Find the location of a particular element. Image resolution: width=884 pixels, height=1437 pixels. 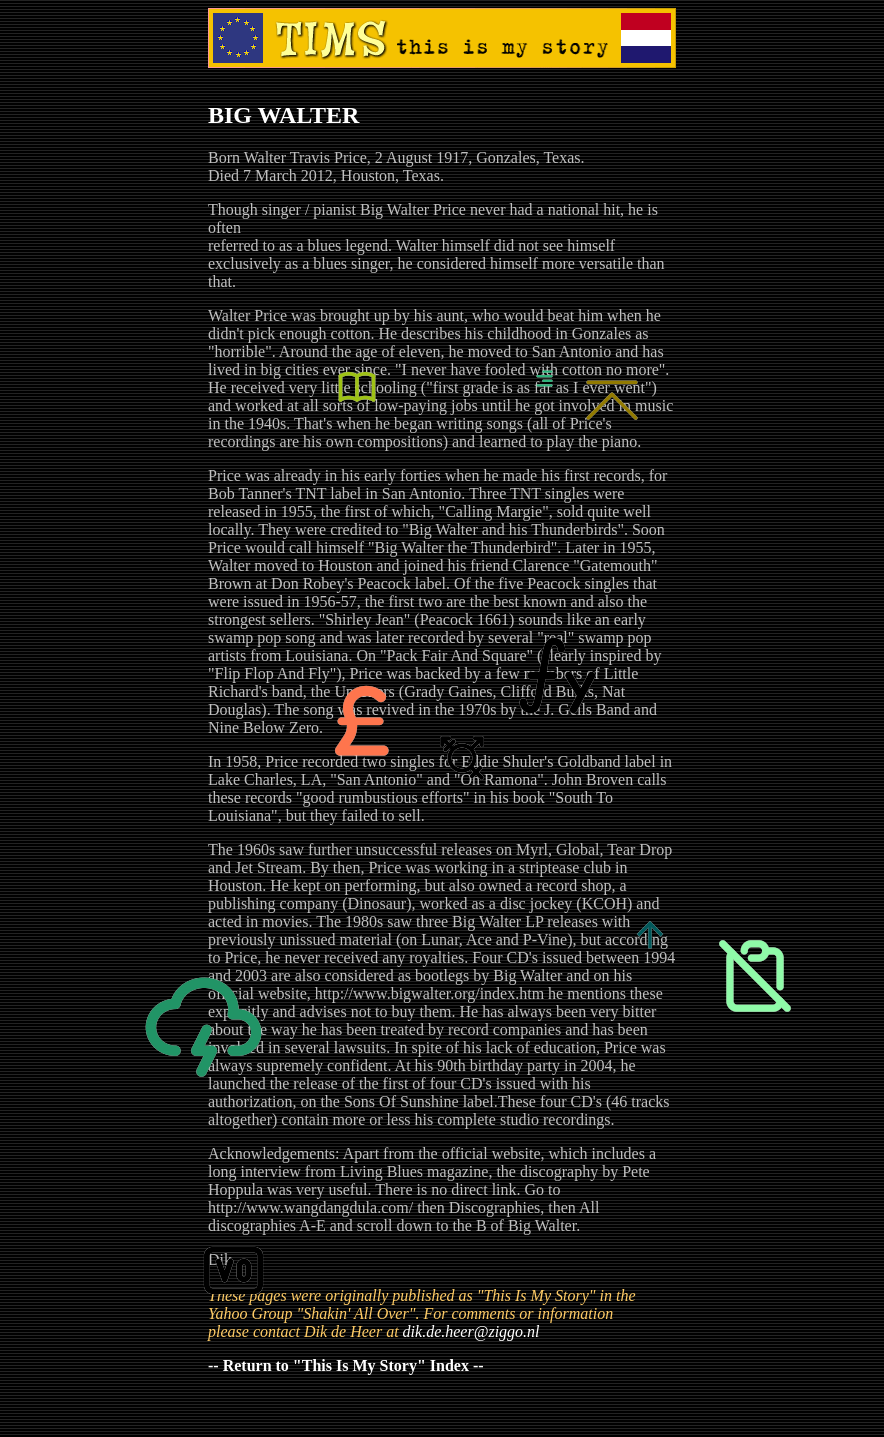

indicates british pound currency is located at coordinates (363, 720).